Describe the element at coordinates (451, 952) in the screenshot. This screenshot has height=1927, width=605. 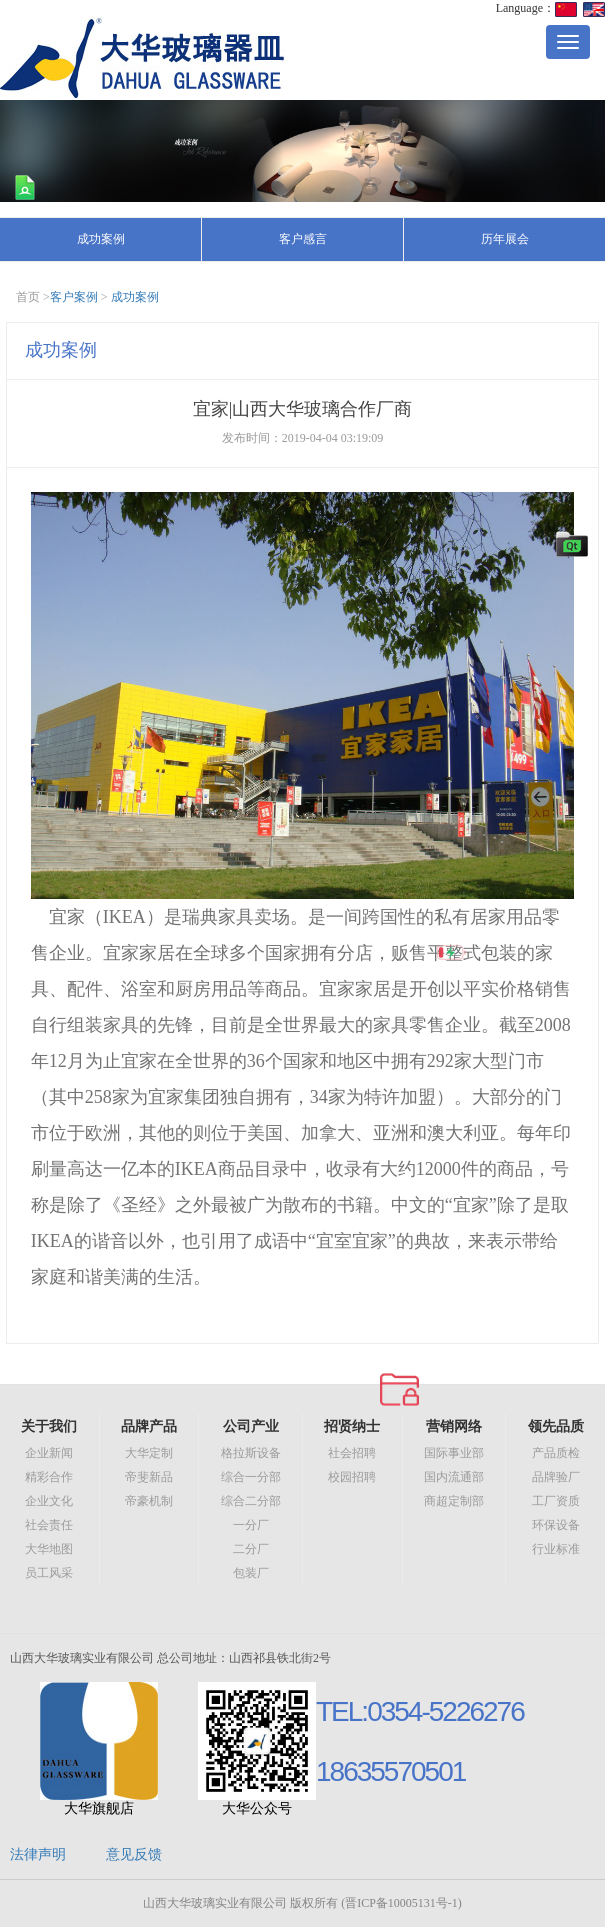
I see `indicates battery is critically low but currently charging` at that location.